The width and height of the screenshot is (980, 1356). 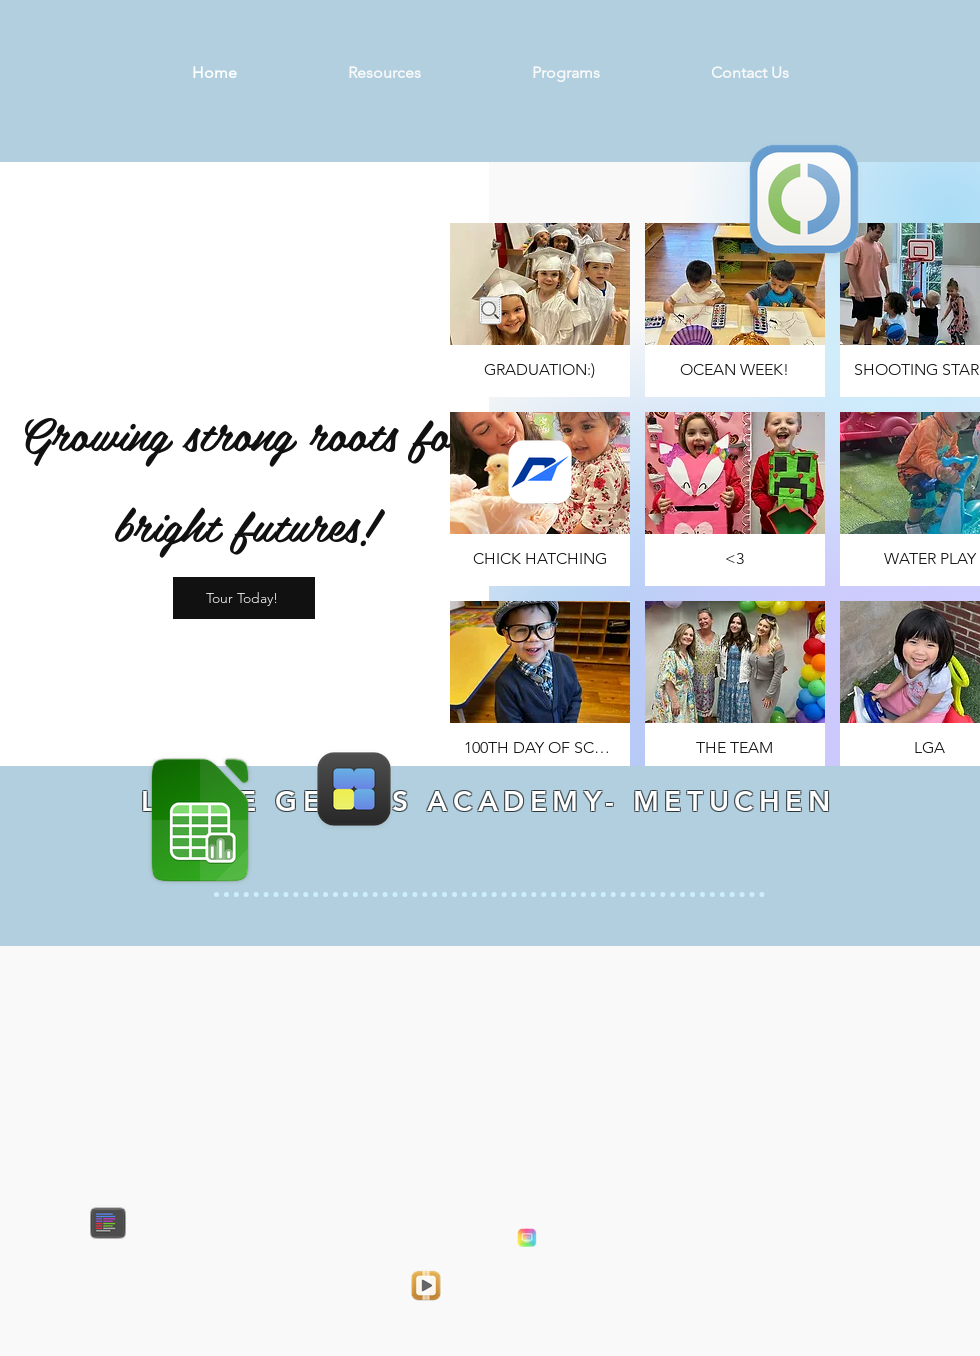 What do you see at coordinates (108, 1223) in the screenshot?
I see `open software development tools` at bounding box center [108, 1223].